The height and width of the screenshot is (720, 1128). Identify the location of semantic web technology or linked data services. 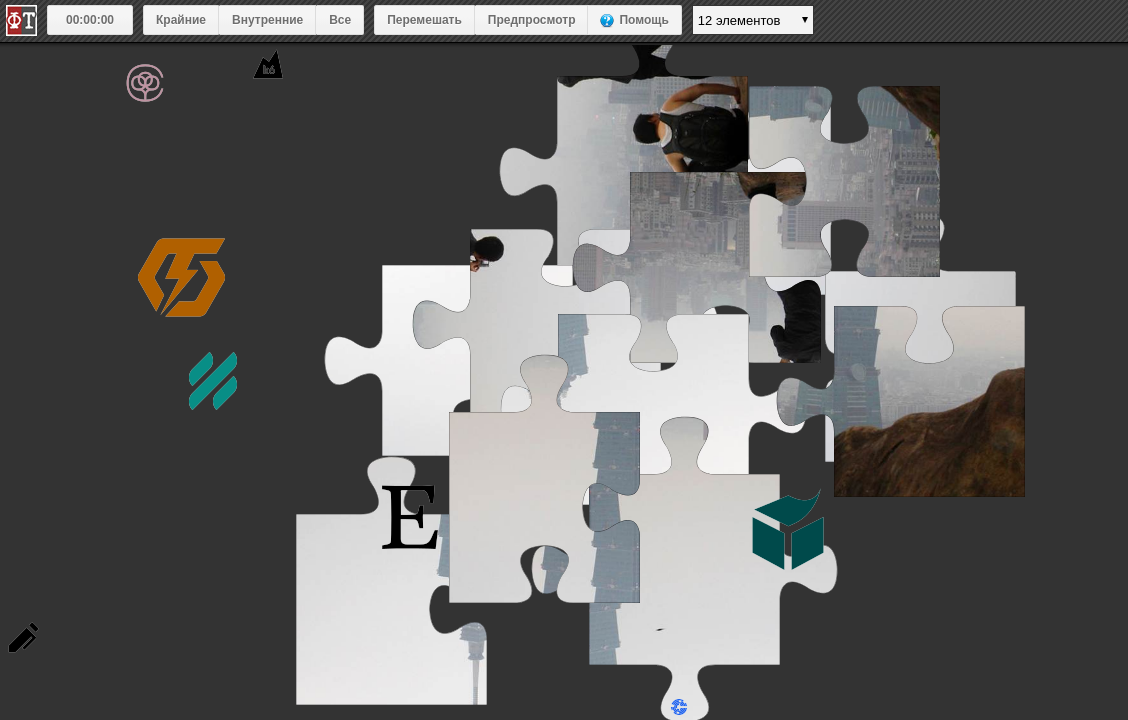
(788, 529).